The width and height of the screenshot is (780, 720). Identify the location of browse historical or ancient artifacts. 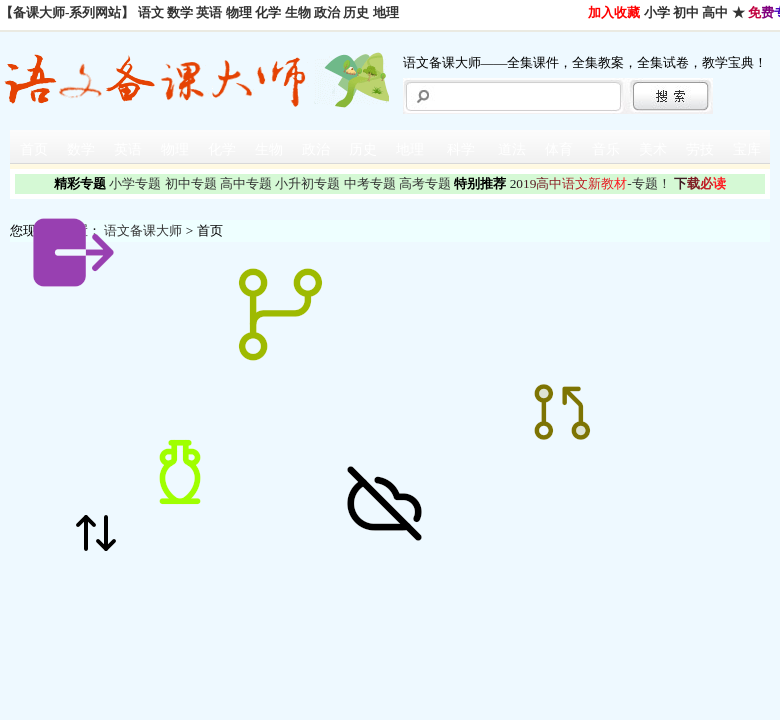
(180, 472).